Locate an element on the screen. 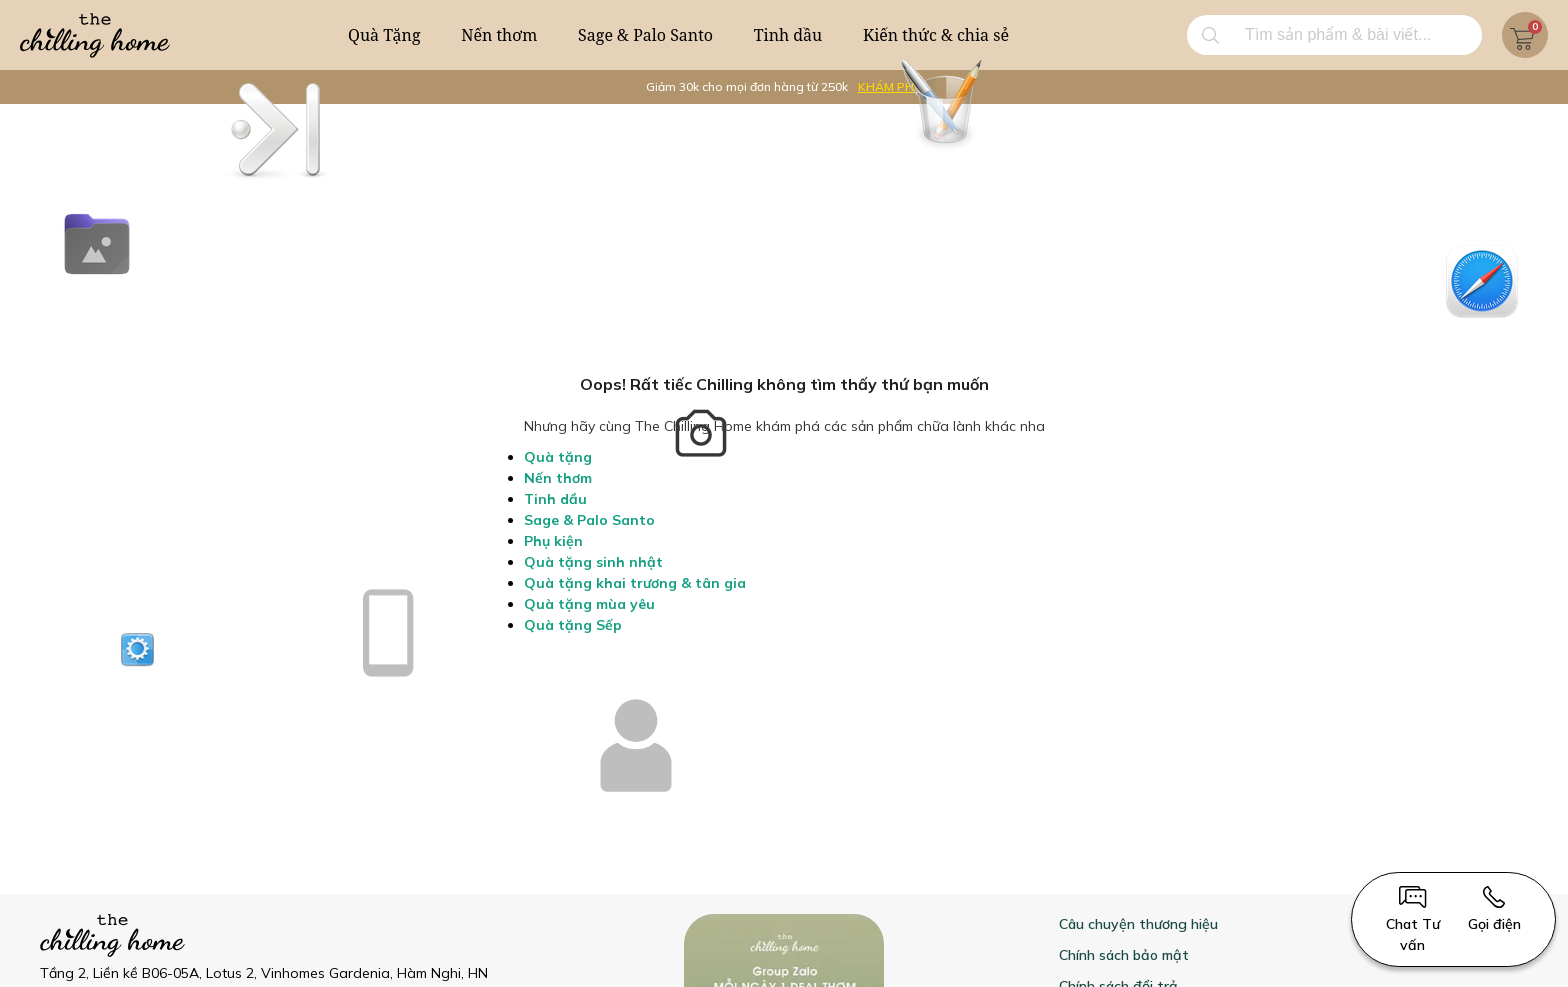  open your pictures folder is located at coordinates (97, 244).